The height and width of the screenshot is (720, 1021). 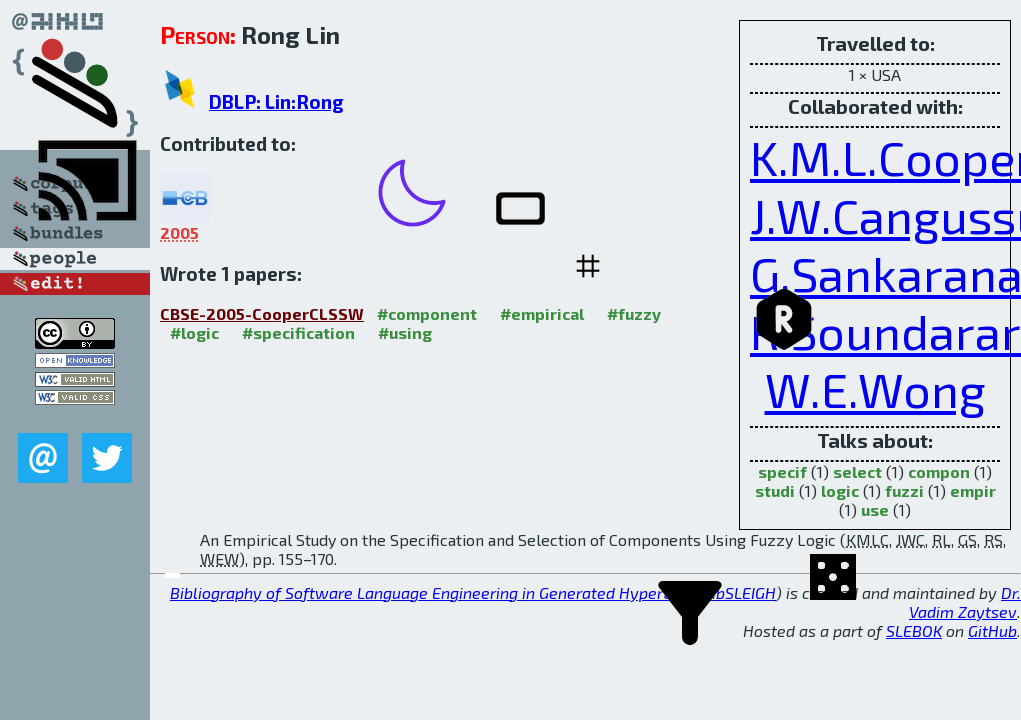 What do you see at coordinates (833, 577) in the screenshot?
I see `access casino or gambling games` at bounding box center [833, 577].